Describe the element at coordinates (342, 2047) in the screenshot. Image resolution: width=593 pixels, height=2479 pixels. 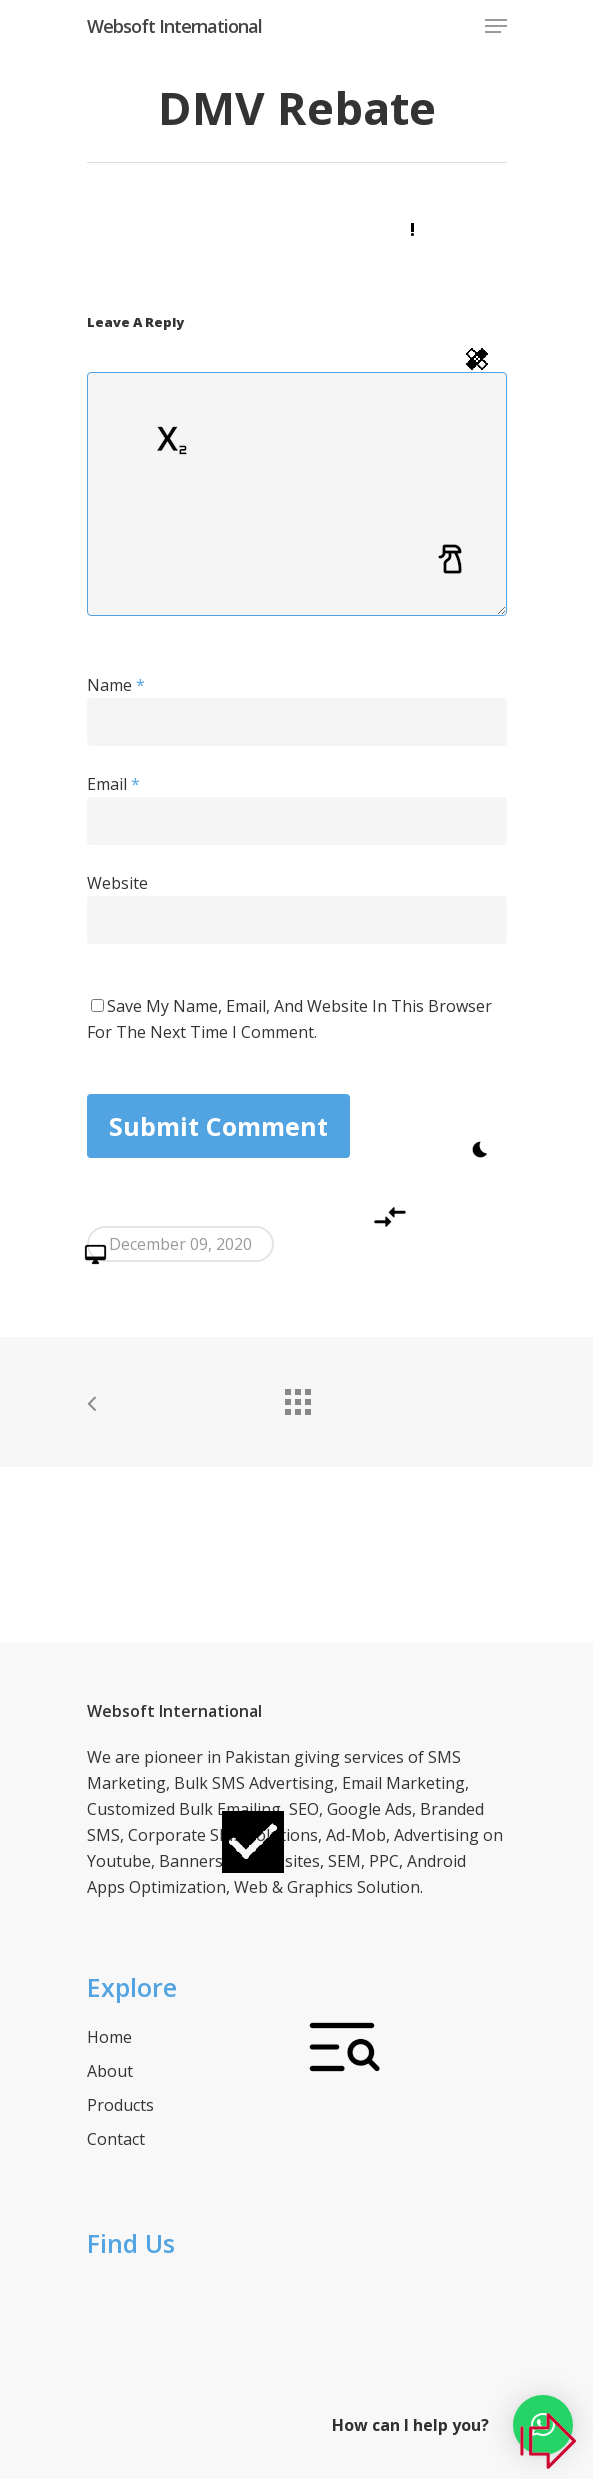
I see `search within a list or document` at that location.